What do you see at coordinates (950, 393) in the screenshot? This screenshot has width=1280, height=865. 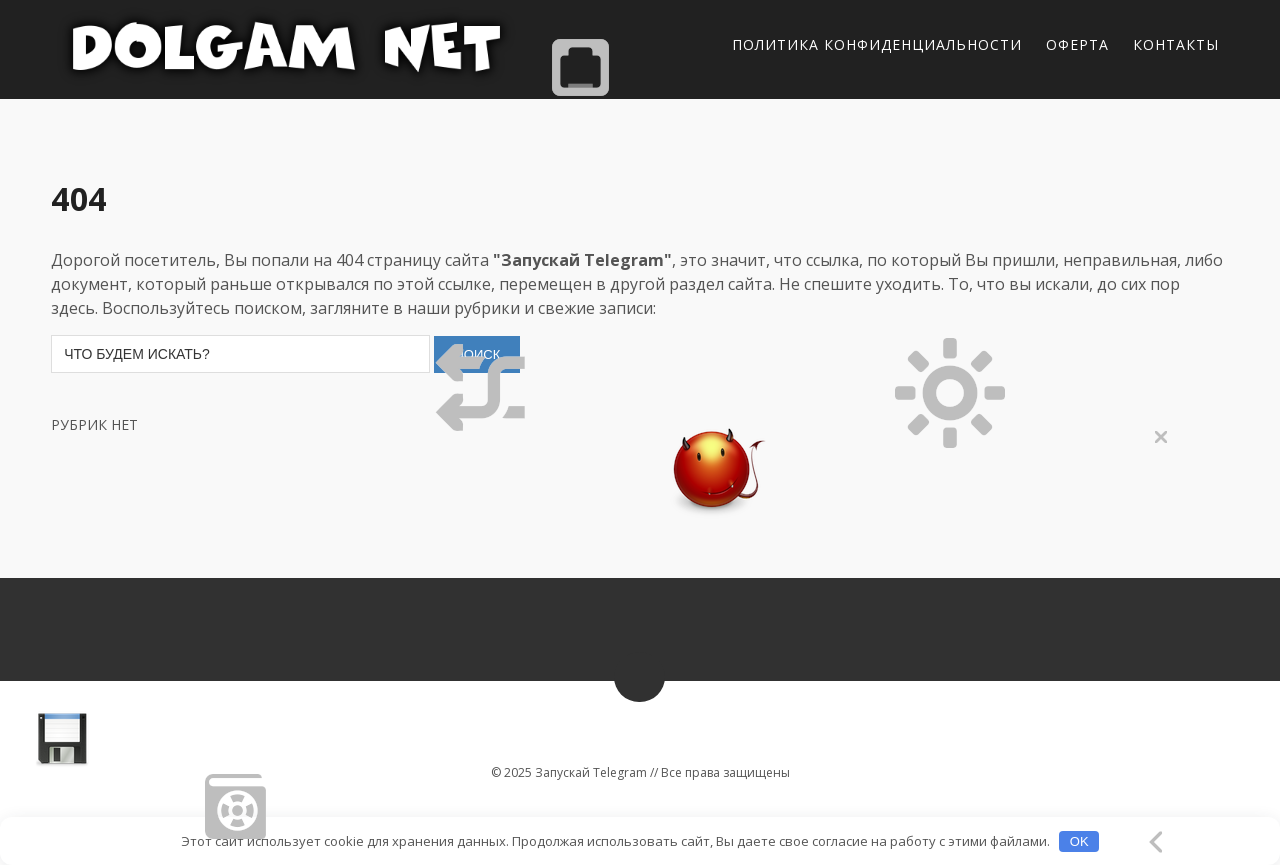 I see `adjust display brightness settings` at bounding box center [950, 393].